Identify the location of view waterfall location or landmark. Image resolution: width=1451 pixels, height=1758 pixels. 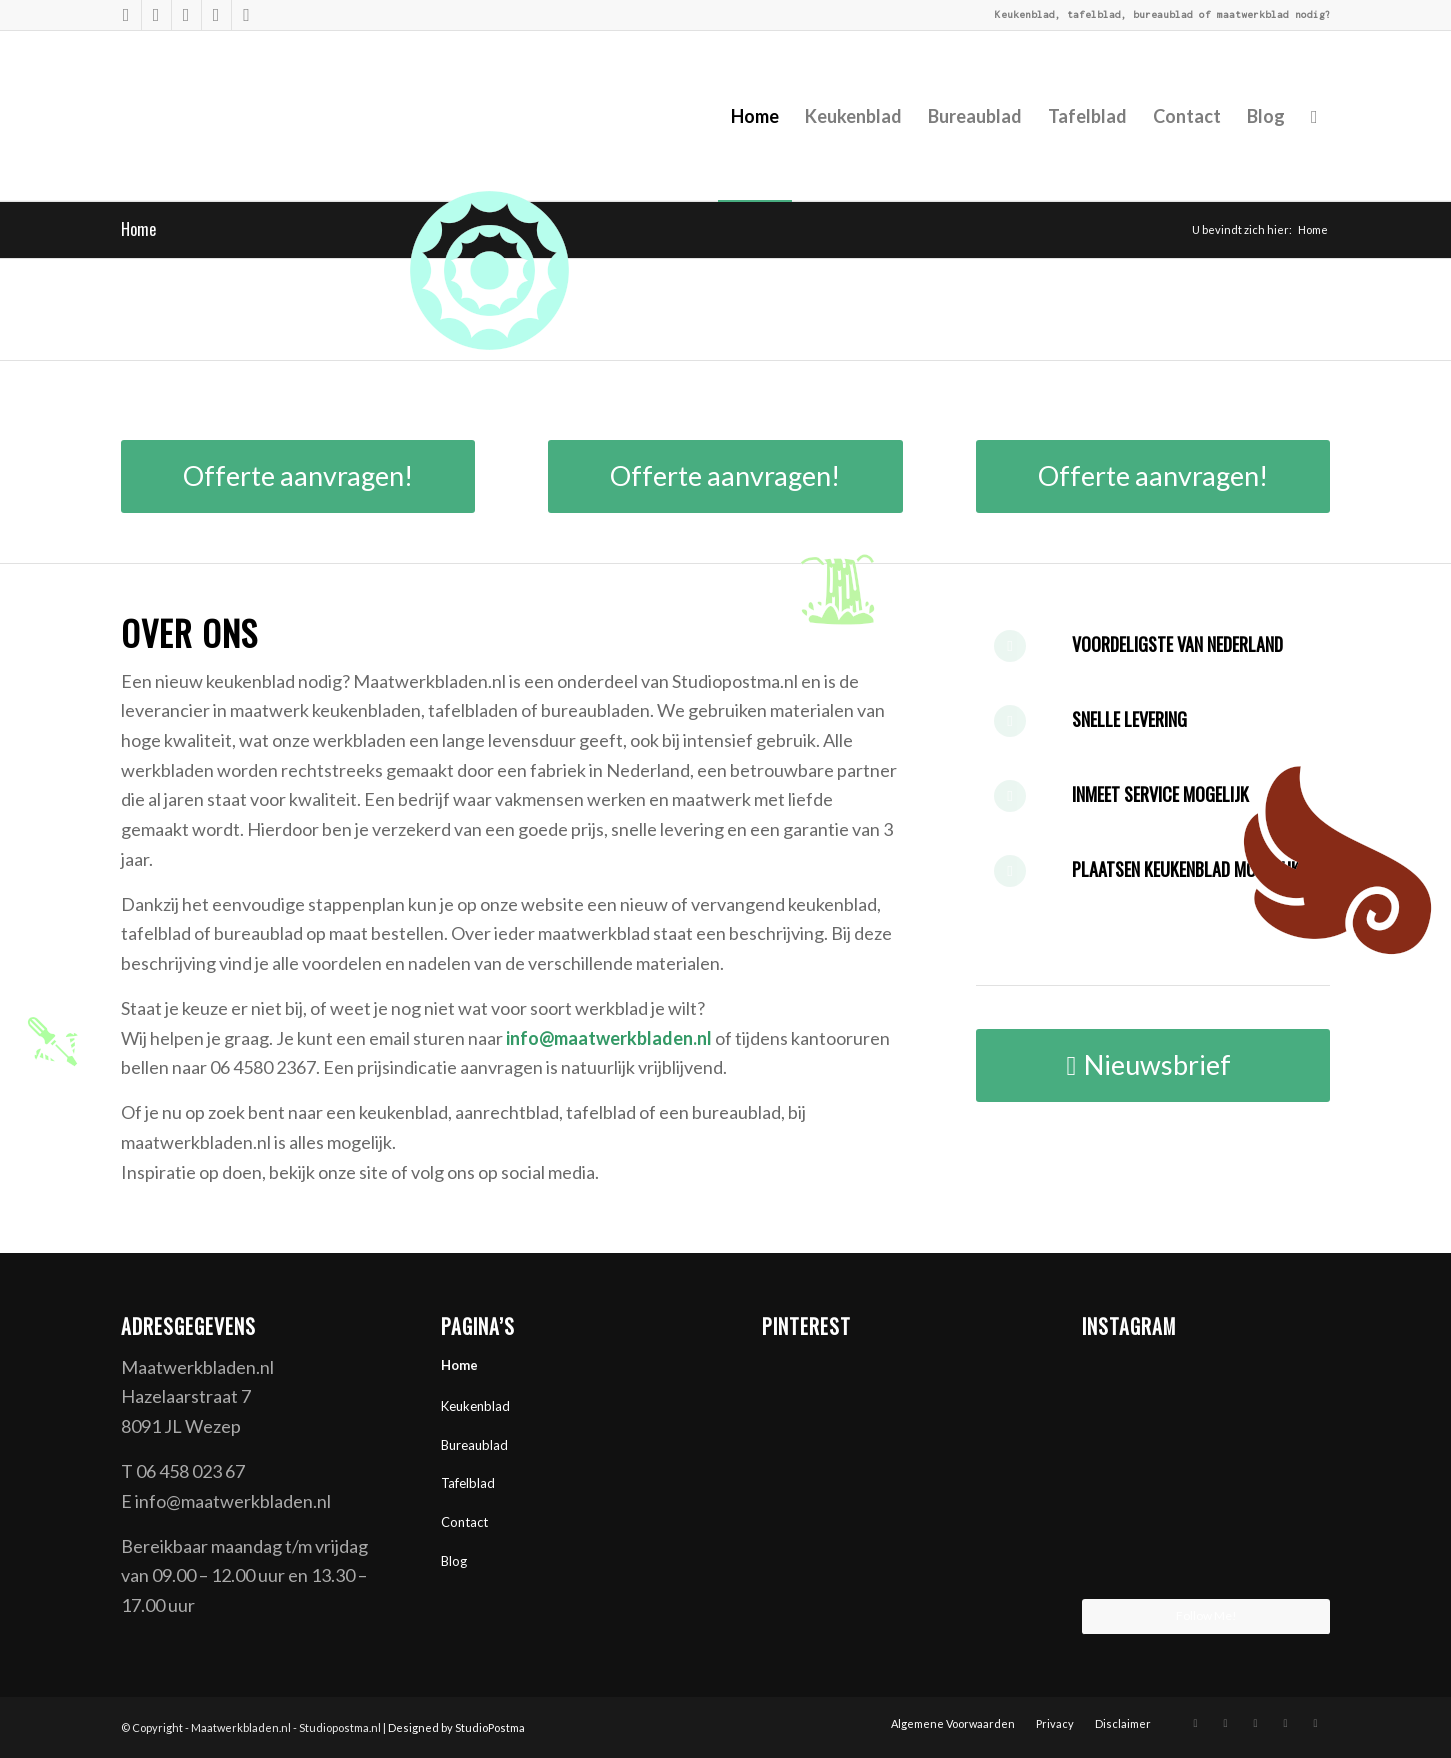
(837, 589).